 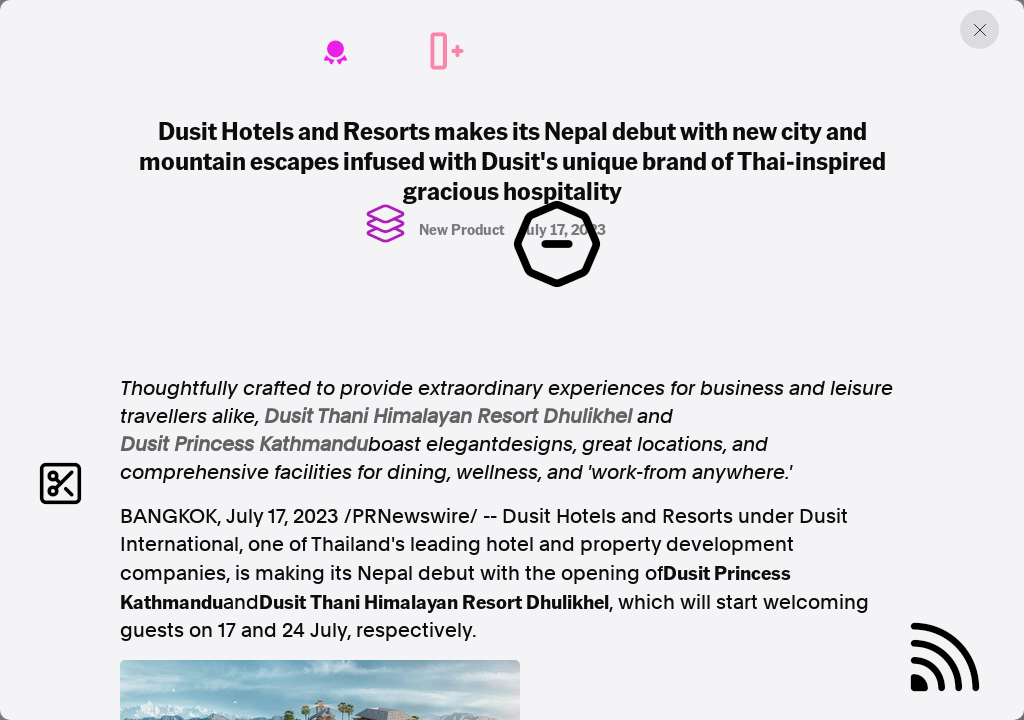 I want to click on indicates strong connection or low ping, so click(x=945, y=657).